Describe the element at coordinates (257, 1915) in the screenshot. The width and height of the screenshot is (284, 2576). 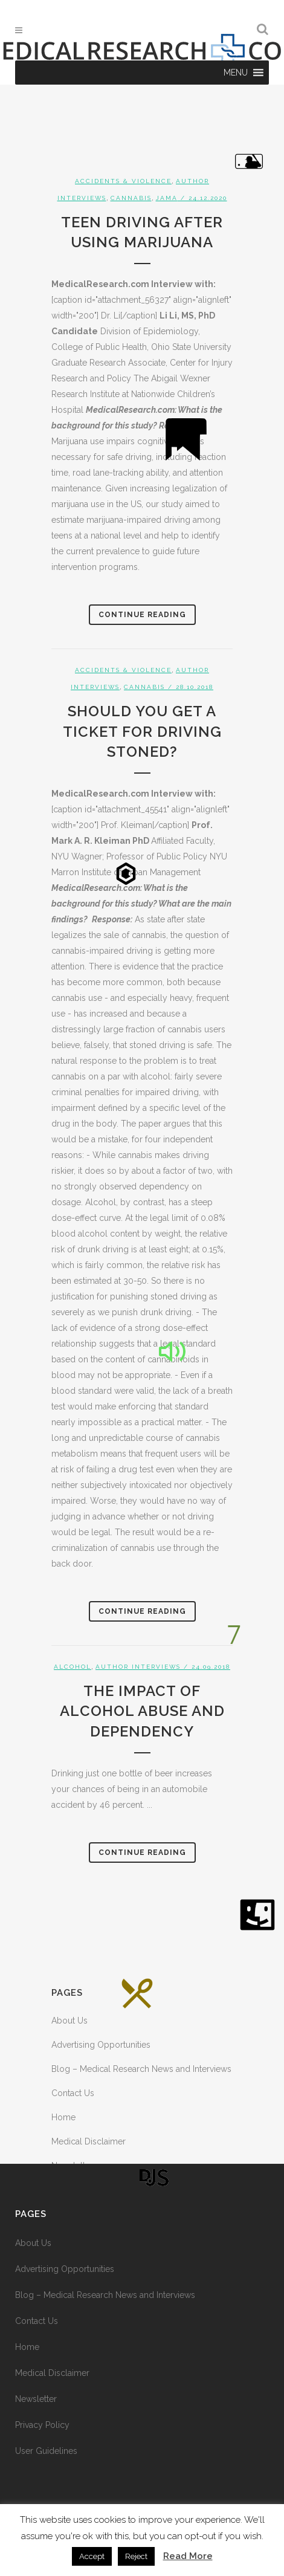
I see `open finder to browse files and folders` at that location.